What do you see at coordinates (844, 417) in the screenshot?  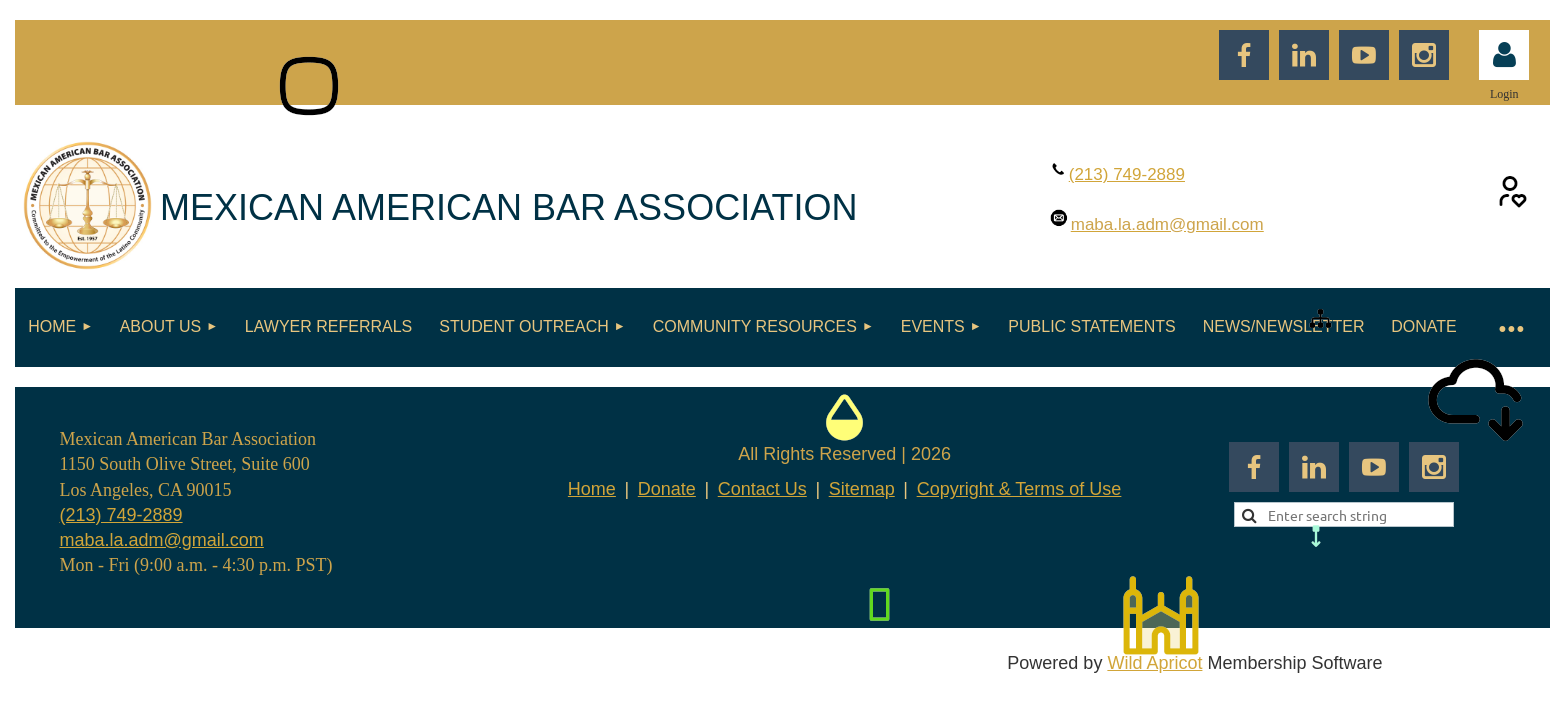 I see `adjust water or liquid fill level` at bounding box center [844, 417].